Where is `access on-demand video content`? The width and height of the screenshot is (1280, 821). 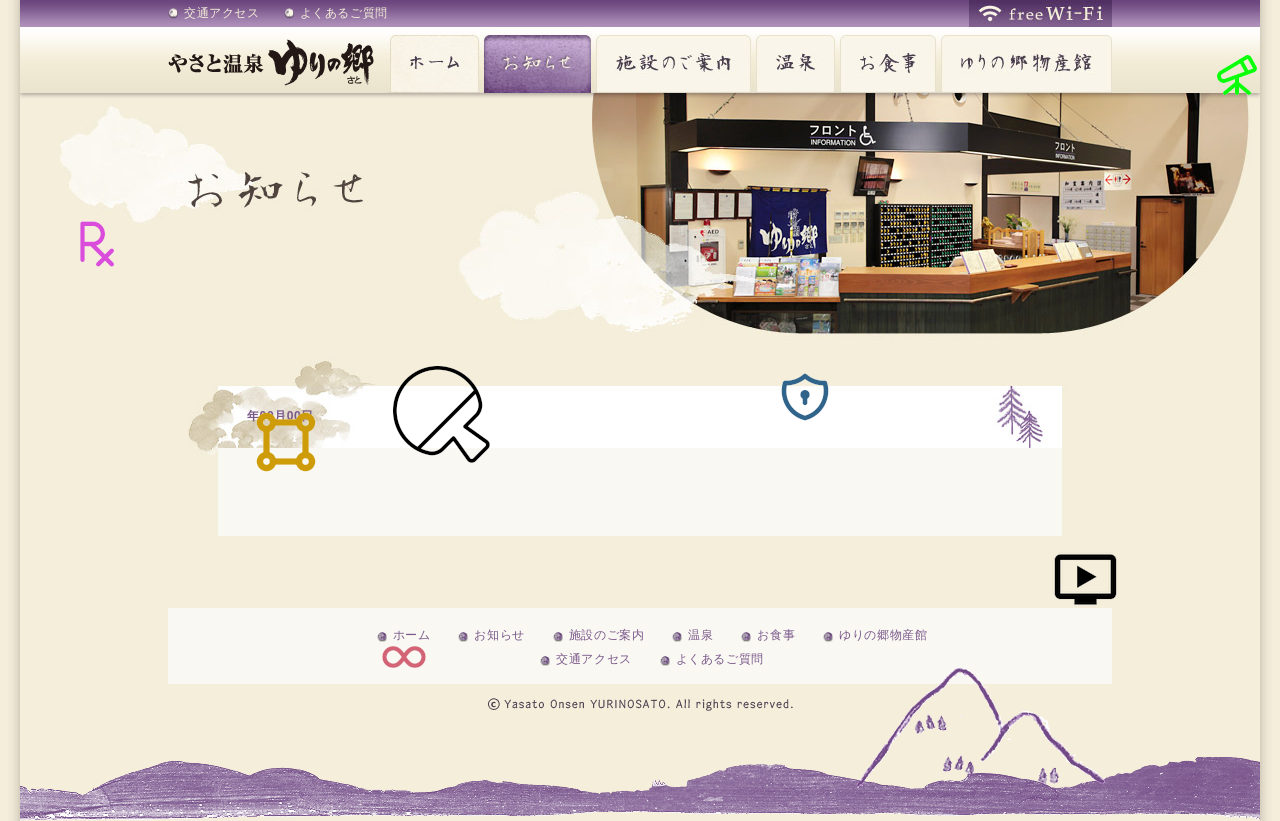
access on-demand video content is located at coordinates (1085, 579).